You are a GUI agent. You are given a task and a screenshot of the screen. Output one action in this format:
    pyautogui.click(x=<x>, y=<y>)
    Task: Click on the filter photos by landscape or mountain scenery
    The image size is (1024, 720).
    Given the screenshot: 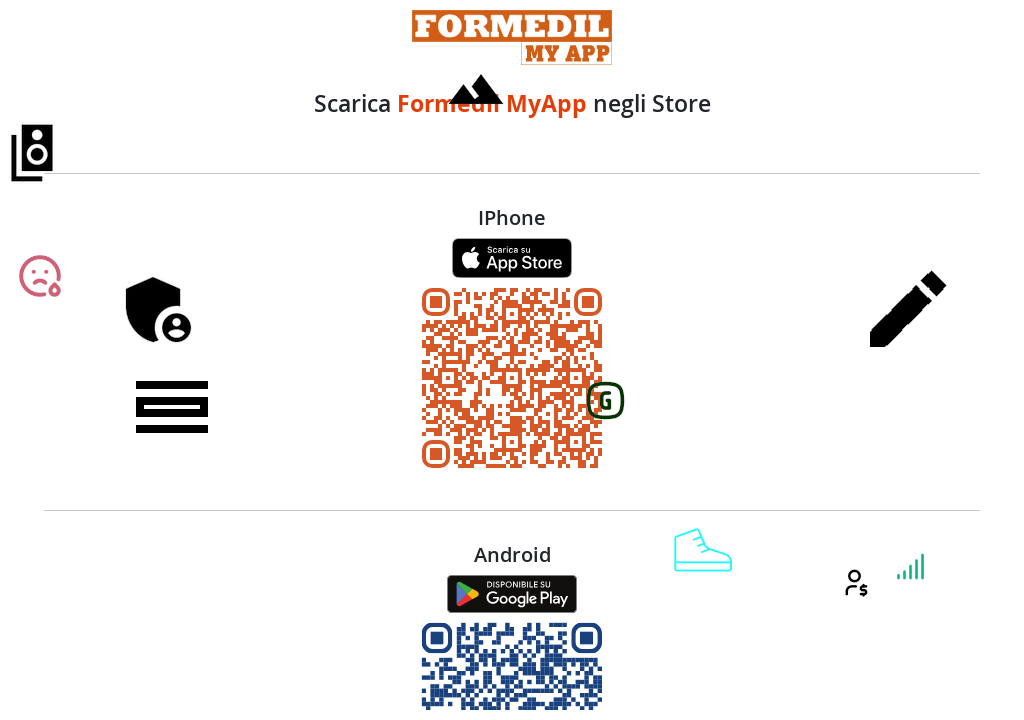 What is the action you would take?
    pyautogui.click(x=476, y=89)
    